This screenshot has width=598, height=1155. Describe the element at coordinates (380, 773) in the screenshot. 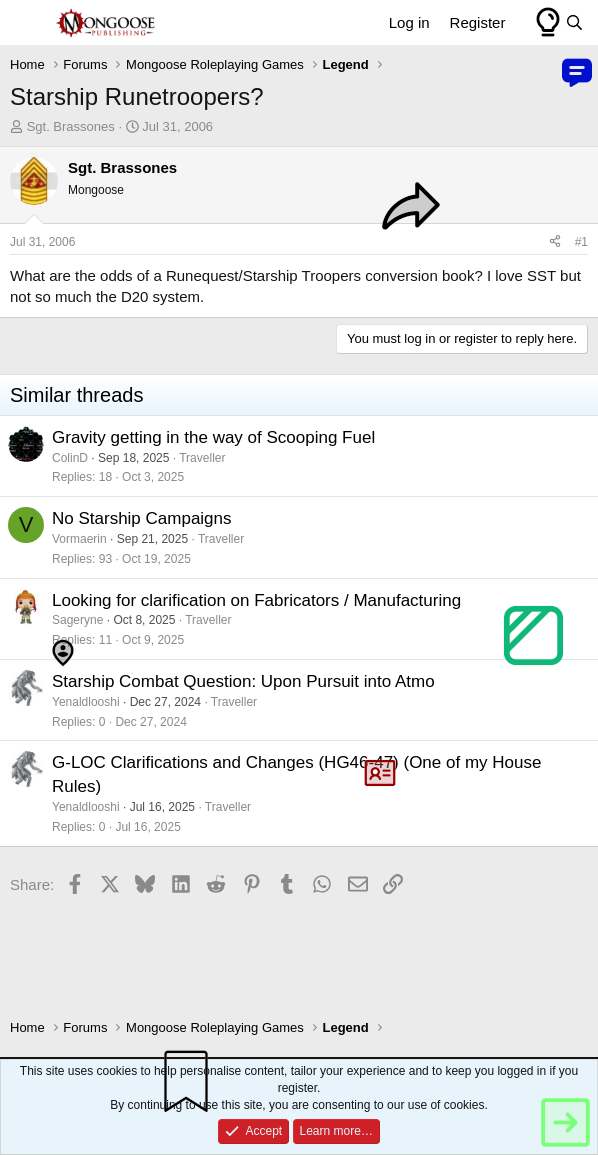

I see `view your profile or identification details` at that location.